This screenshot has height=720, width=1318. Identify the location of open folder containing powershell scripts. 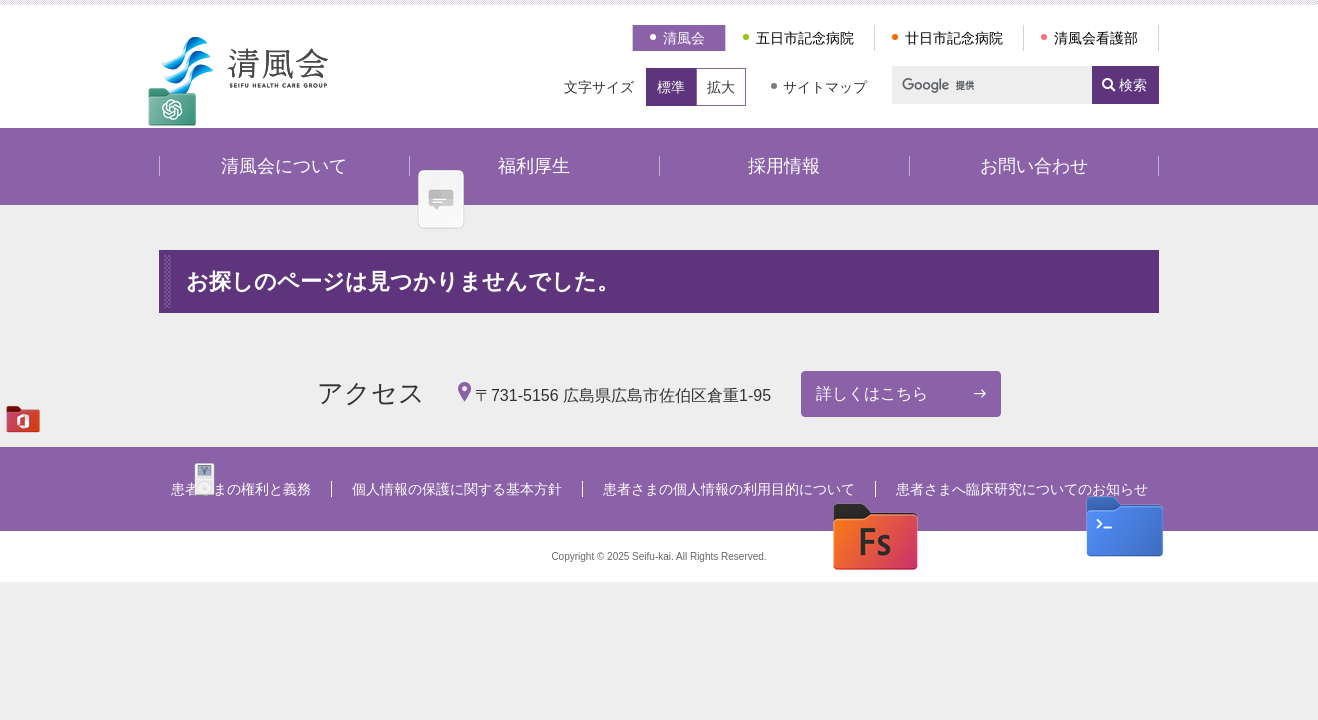
(1124, 528).